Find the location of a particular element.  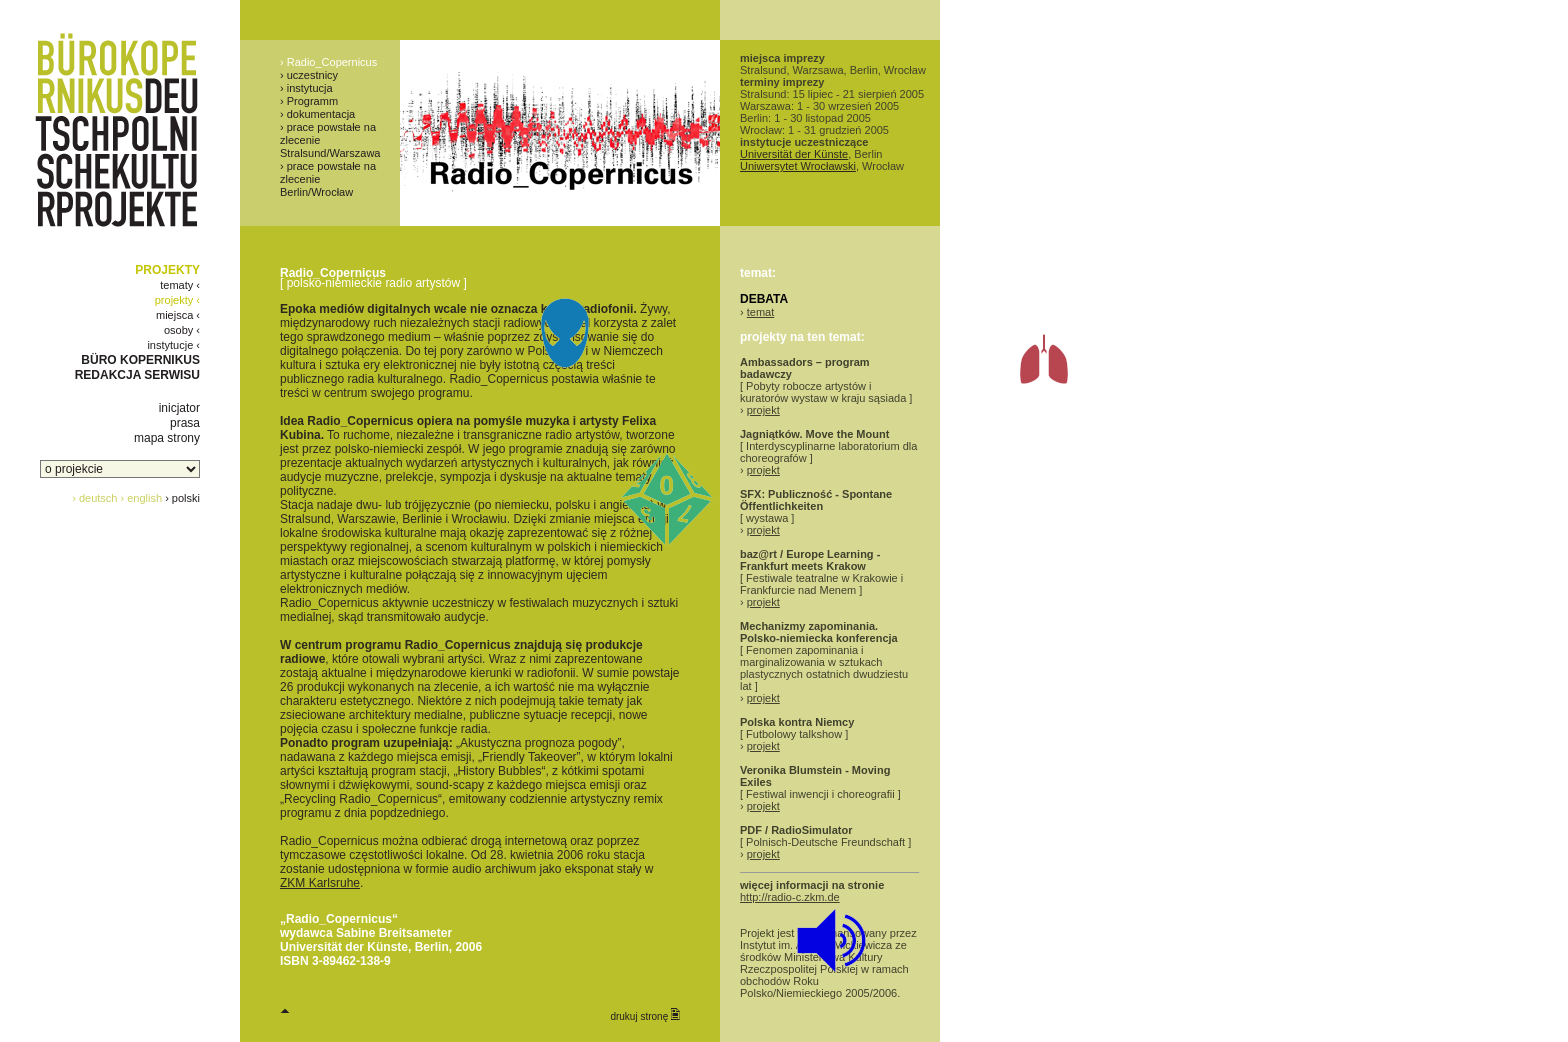

select a 10-sided die for rolling is located at coordinates (667, 499).